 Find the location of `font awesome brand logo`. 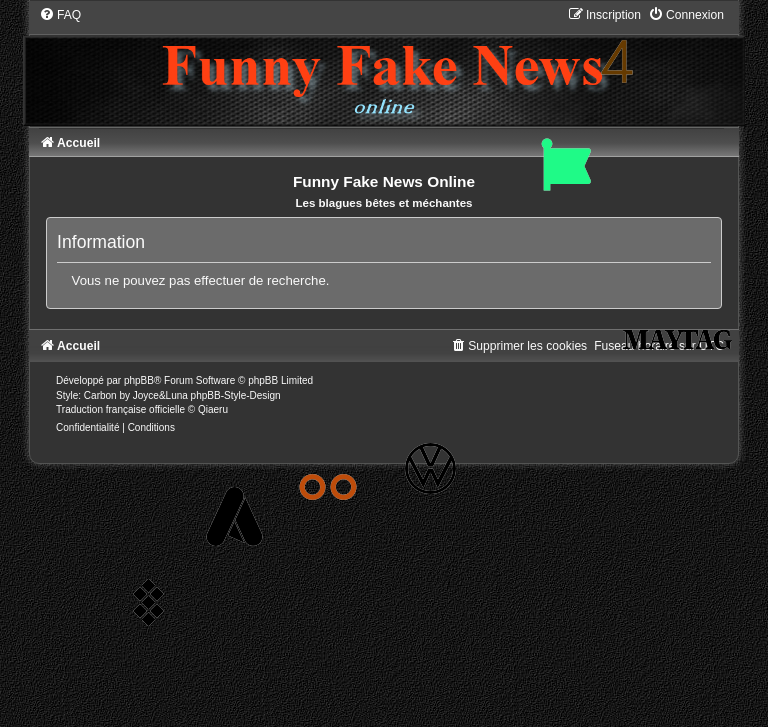

font awesome brand logo is located at coordinates (566, 164).